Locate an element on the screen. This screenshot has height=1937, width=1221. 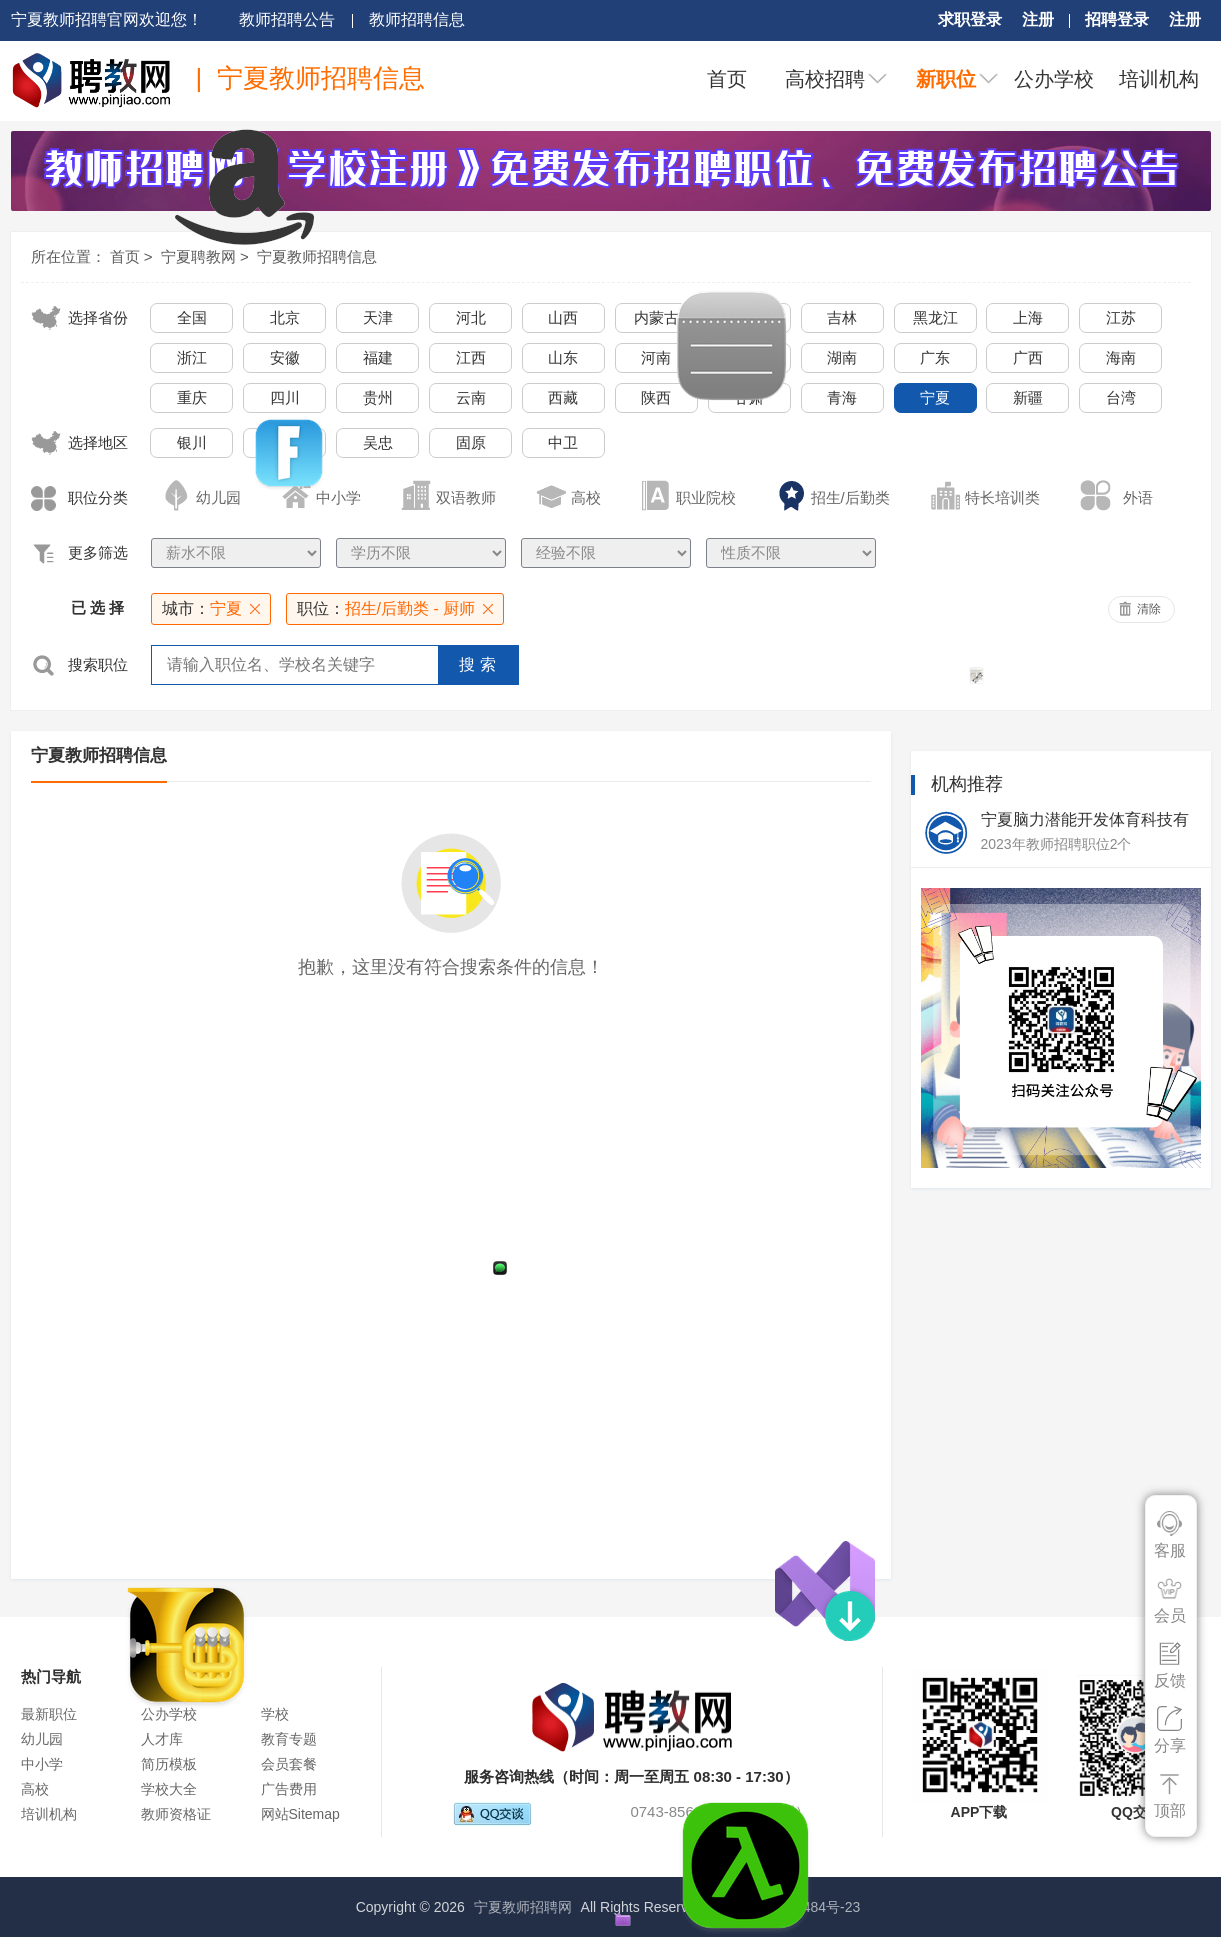
open the messages app is located at coordinates (500, 1268).